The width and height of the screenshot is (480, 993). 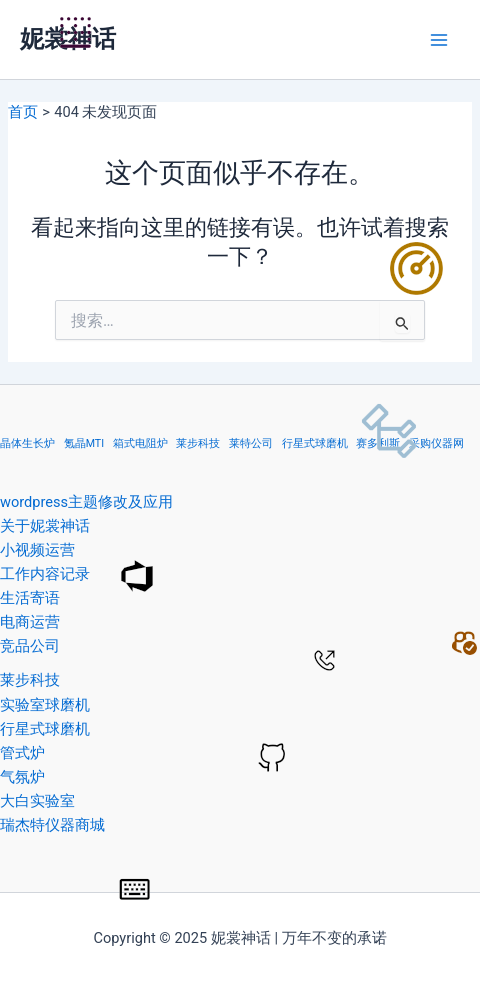 What do you see at coordinates (75, 32) in the screenshot?
I see `apply border to bottom edge of cell or element` at bounding box center [75, 32].